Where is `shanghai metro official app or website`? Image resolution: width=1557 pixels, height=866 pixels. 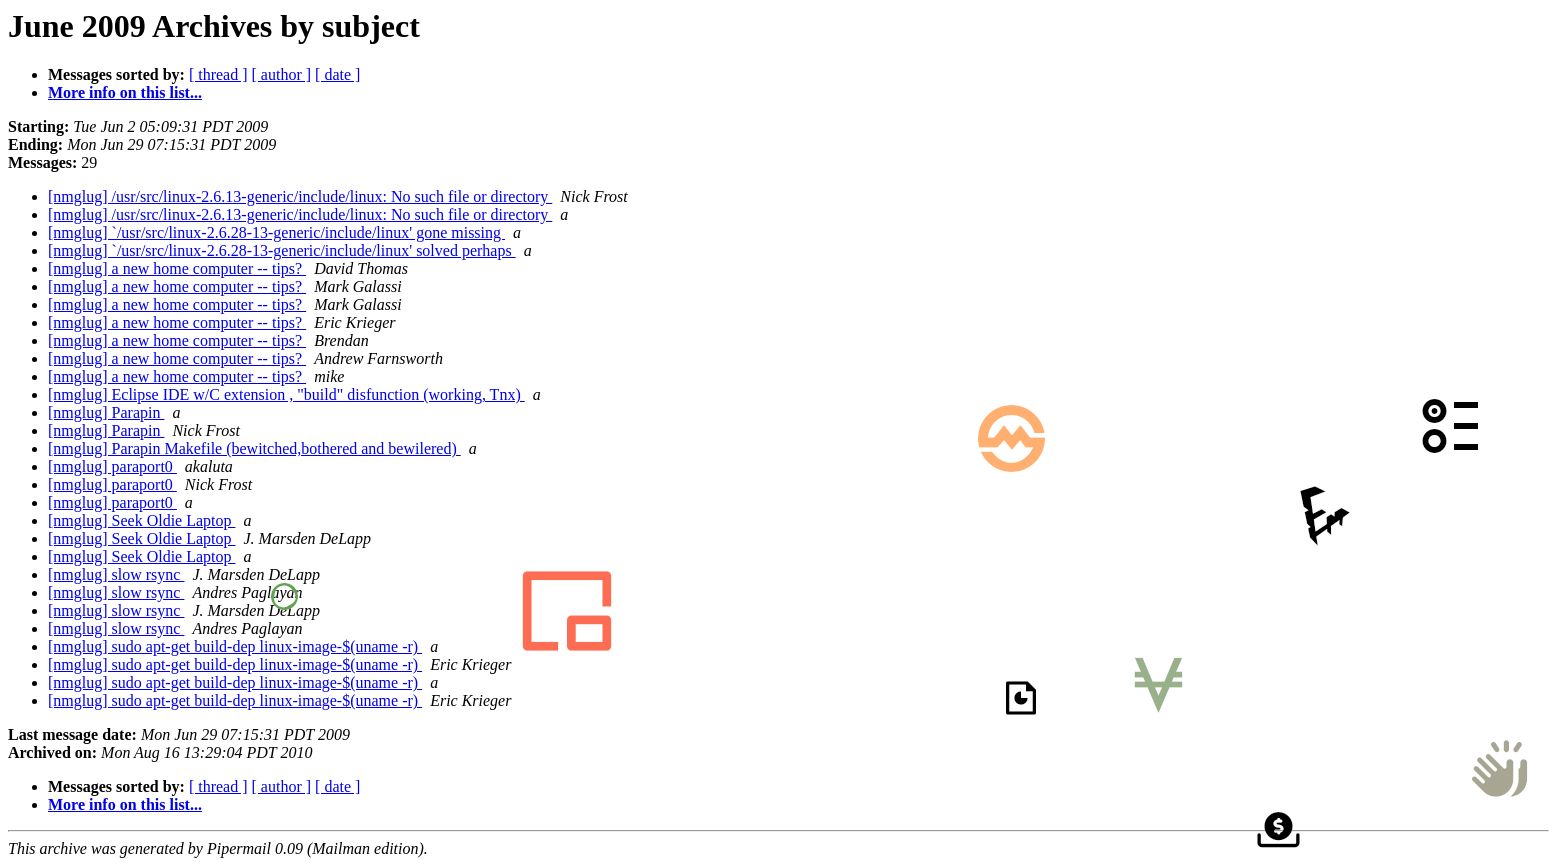 shanghai metro official app or website is located at coordinates (1011, 438).